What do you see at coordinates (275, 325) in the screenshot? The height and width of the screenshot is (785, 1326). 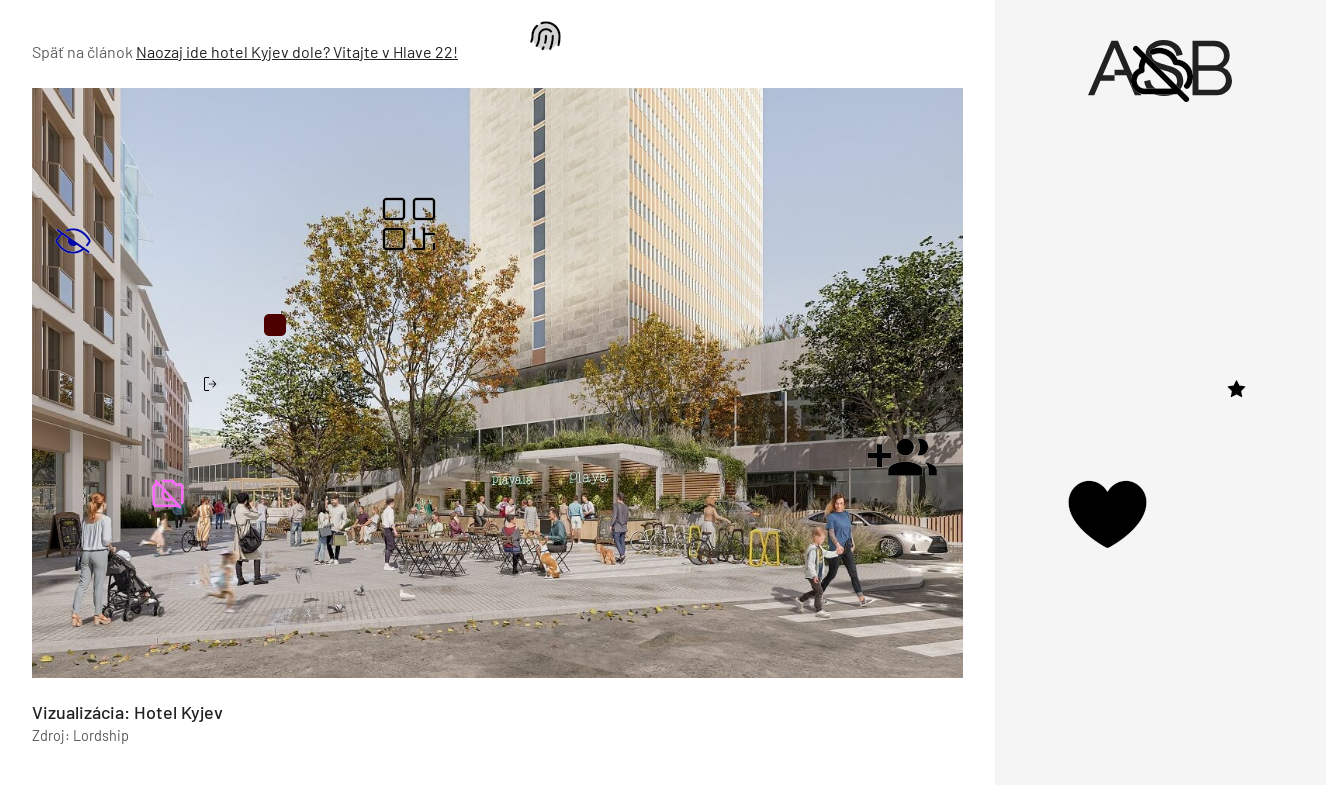 I see `stop media playback` at bounding box center [275, 325].